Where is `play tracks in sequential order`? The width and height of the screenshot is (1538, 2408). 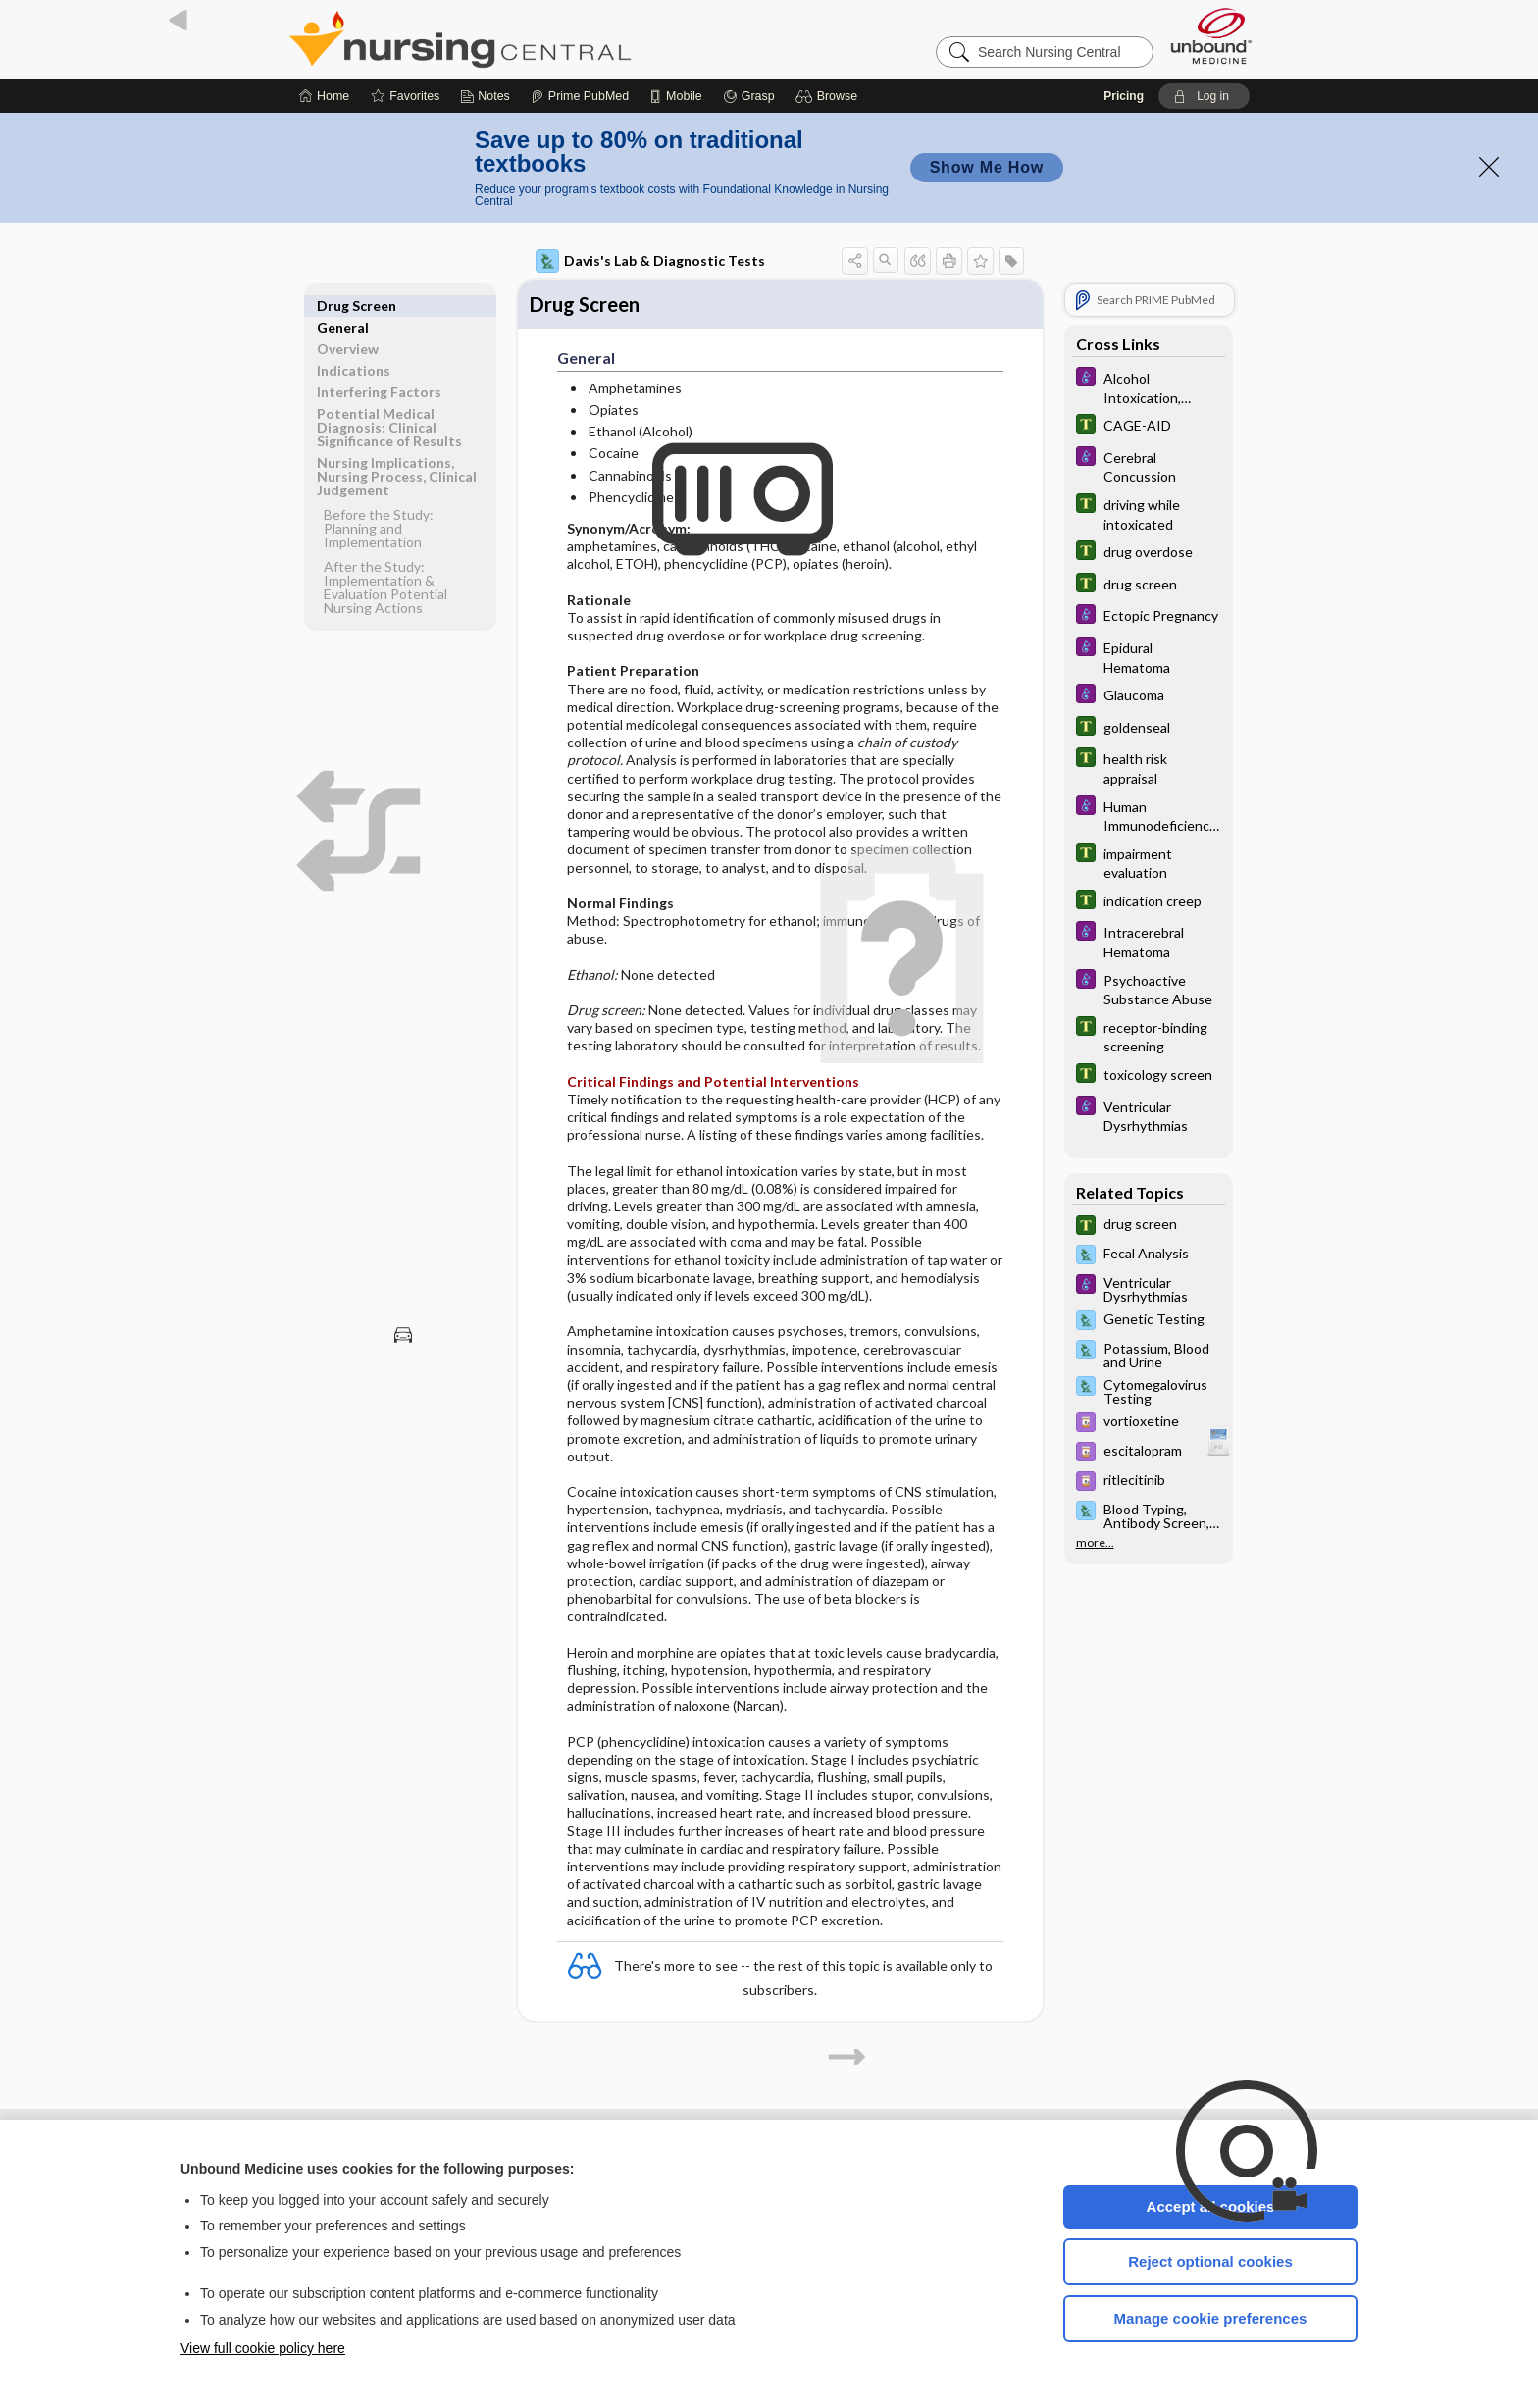 play tracks in sequential order is located at coordinates (846, 2057).